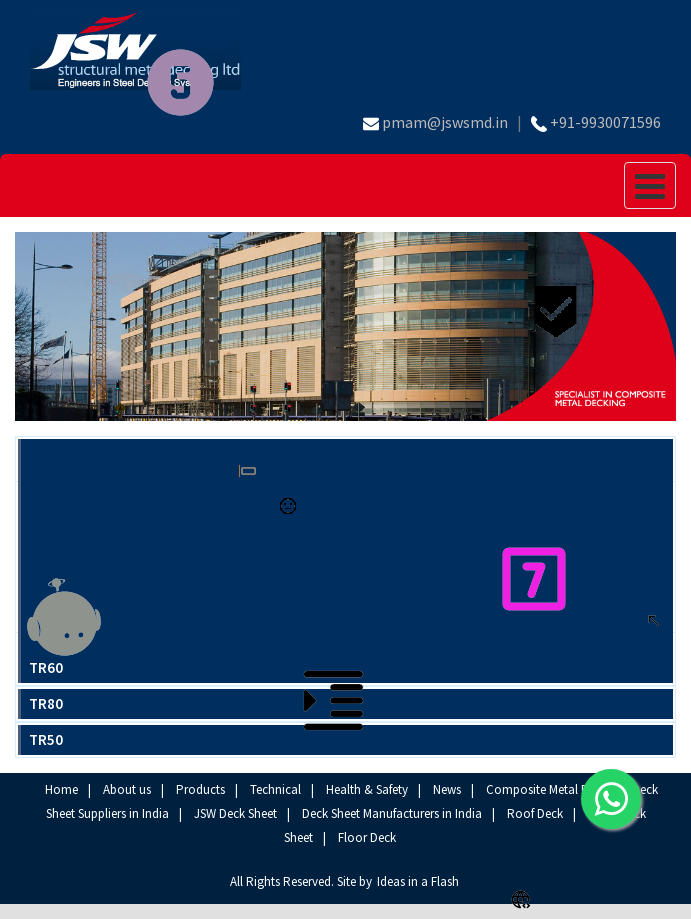 This screenshot has width=691, height=919. I want to click on indicates neutral feedback or rating, so click(288, 506).